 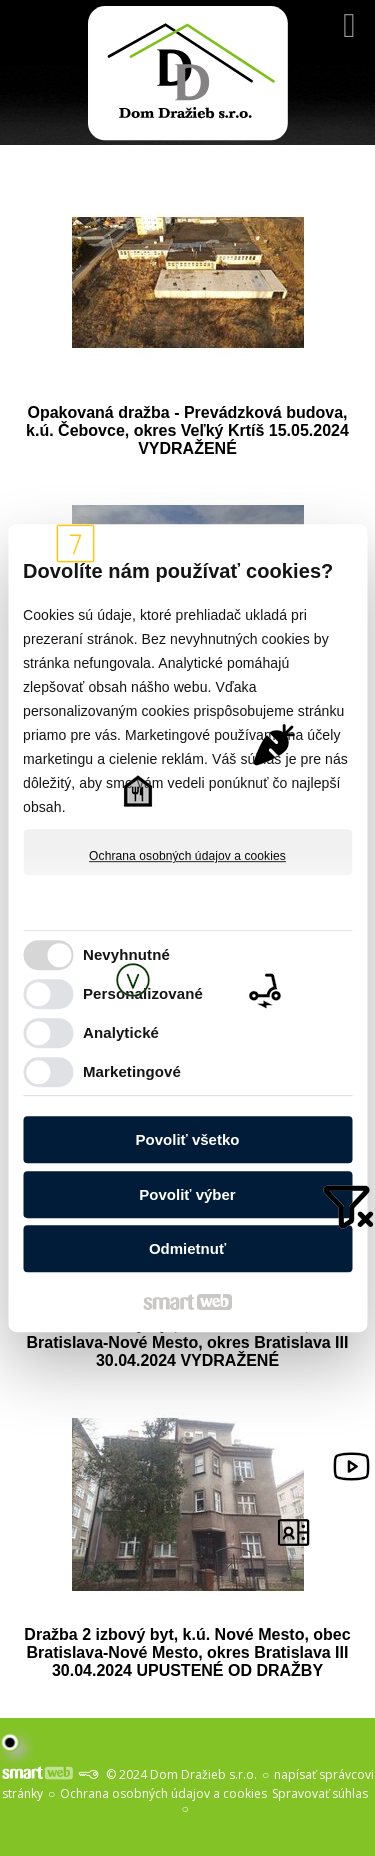 What do you see at coordinates (265, 991) in the screenshot?
I see `find nearby electric scooter rentals` at bounding box center [265, 991].